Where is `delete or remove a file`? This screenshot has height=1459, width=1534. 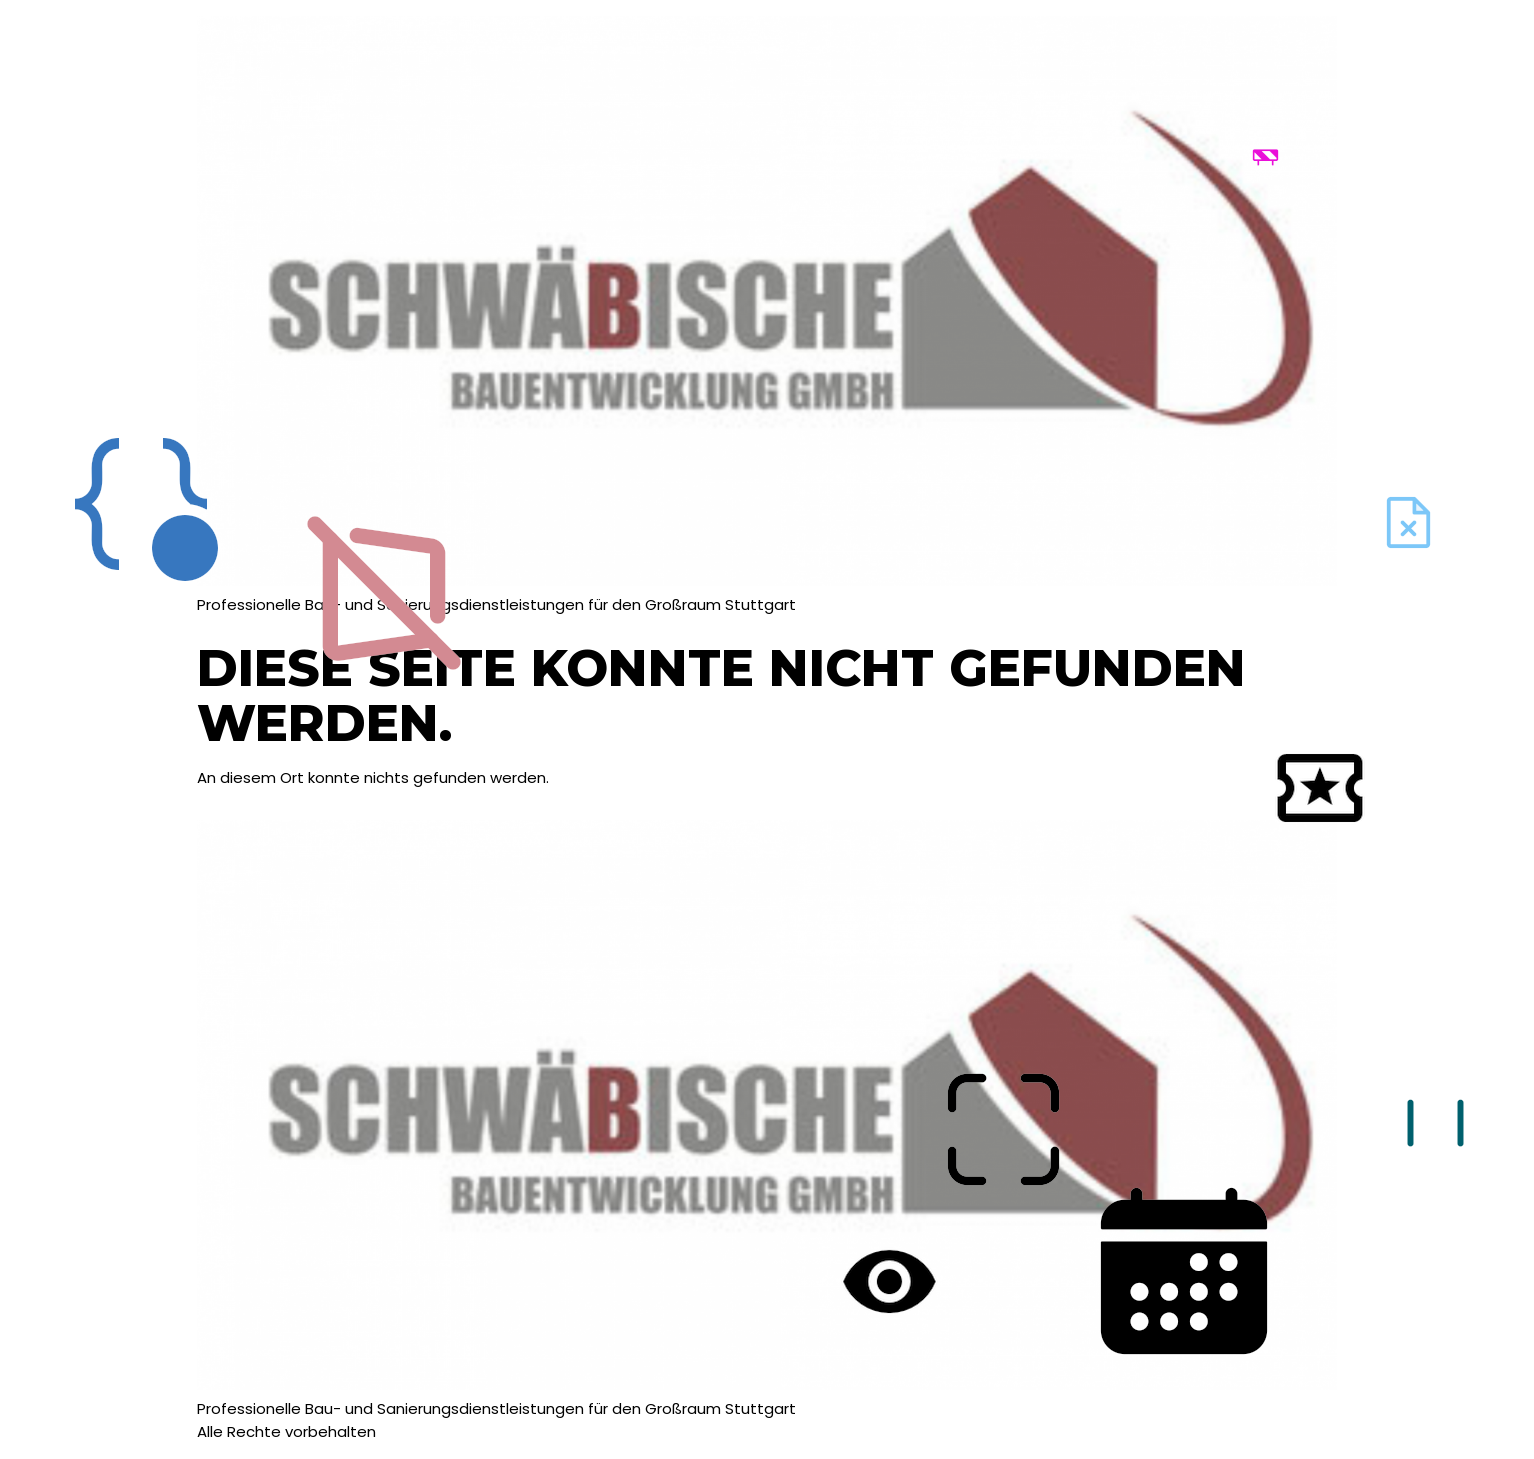
delete or remove a file is located at coordinates (1408, 522).